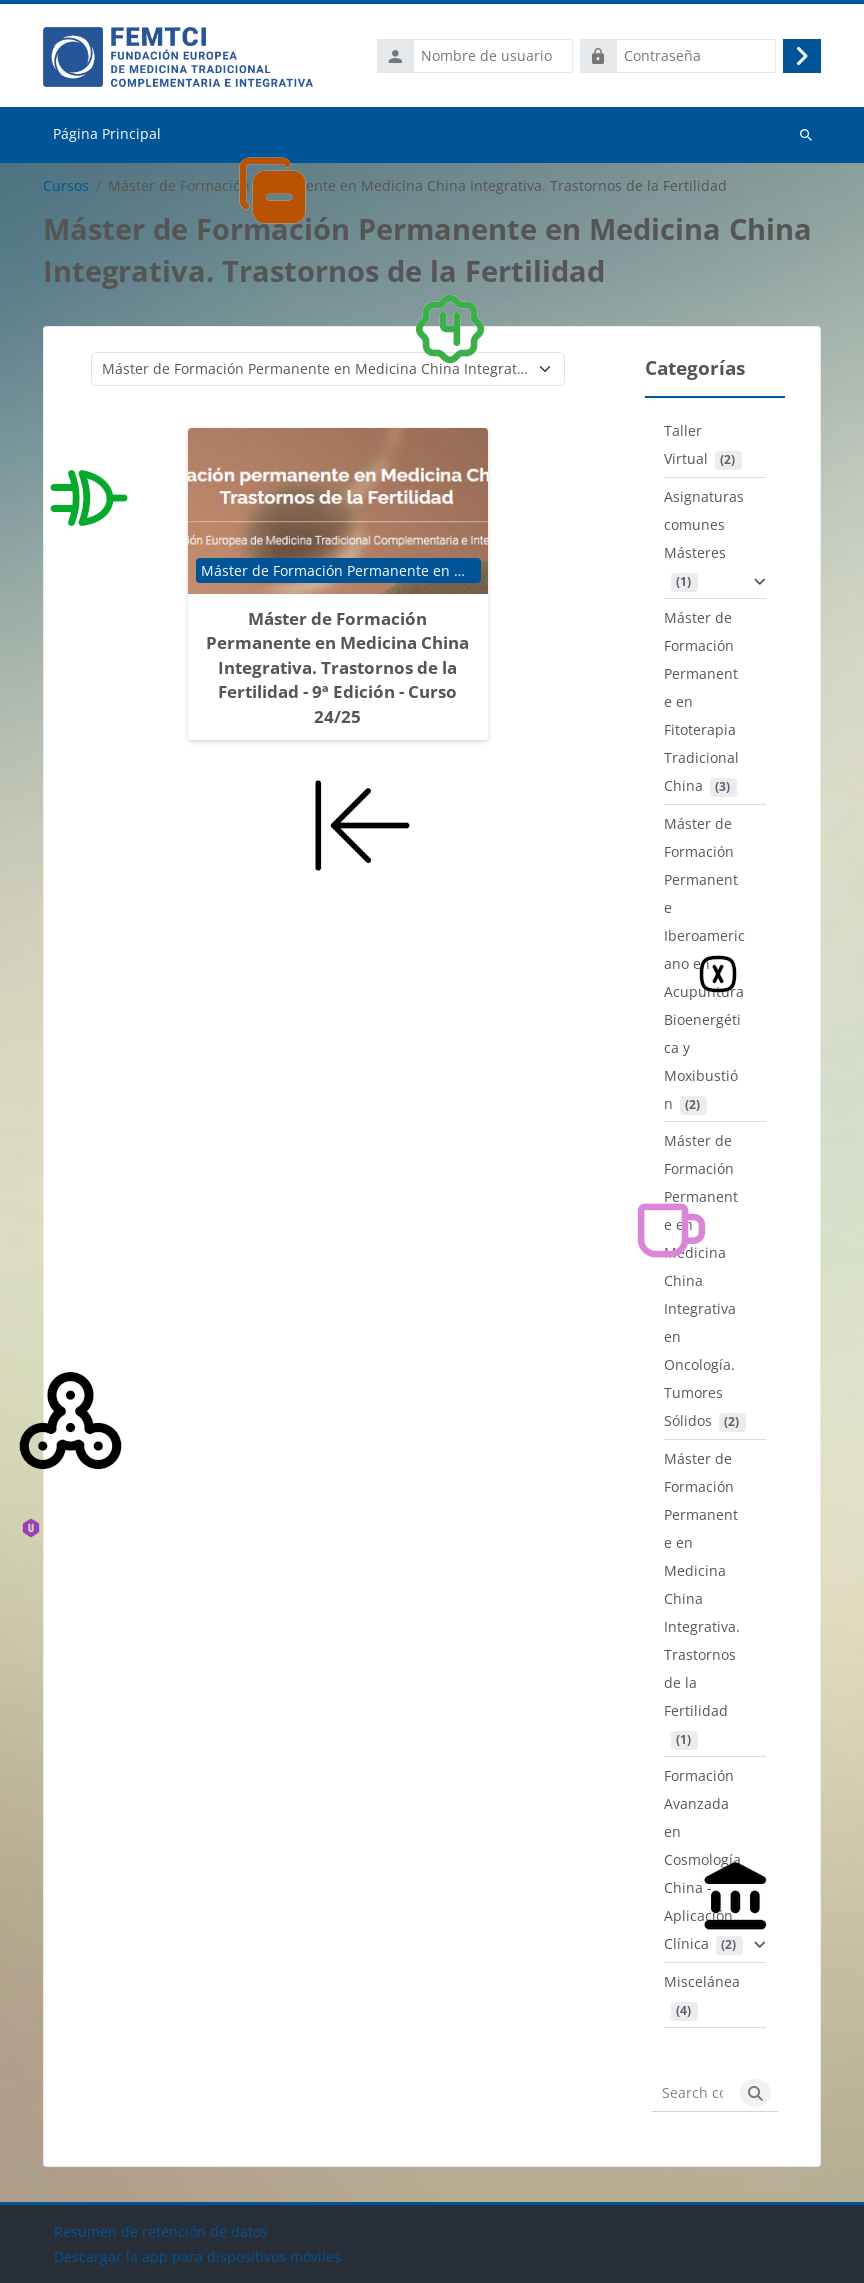 The image size is (864, 2283). I want to click on close or dismiss a dialog, so click(718, 974).